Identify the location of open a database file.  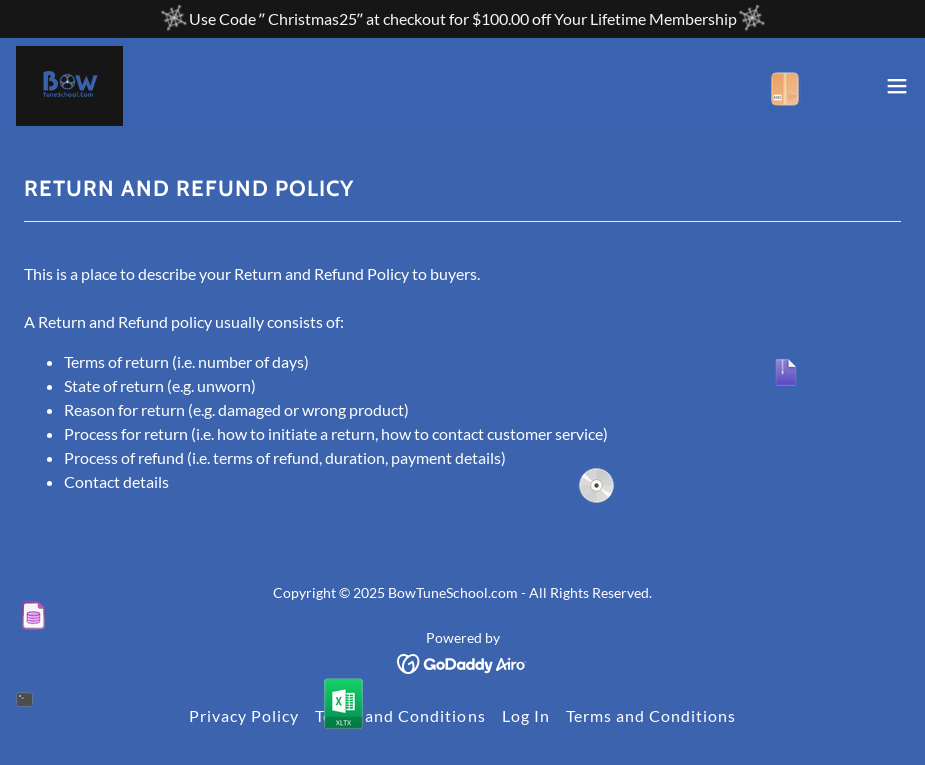
(33, 615).